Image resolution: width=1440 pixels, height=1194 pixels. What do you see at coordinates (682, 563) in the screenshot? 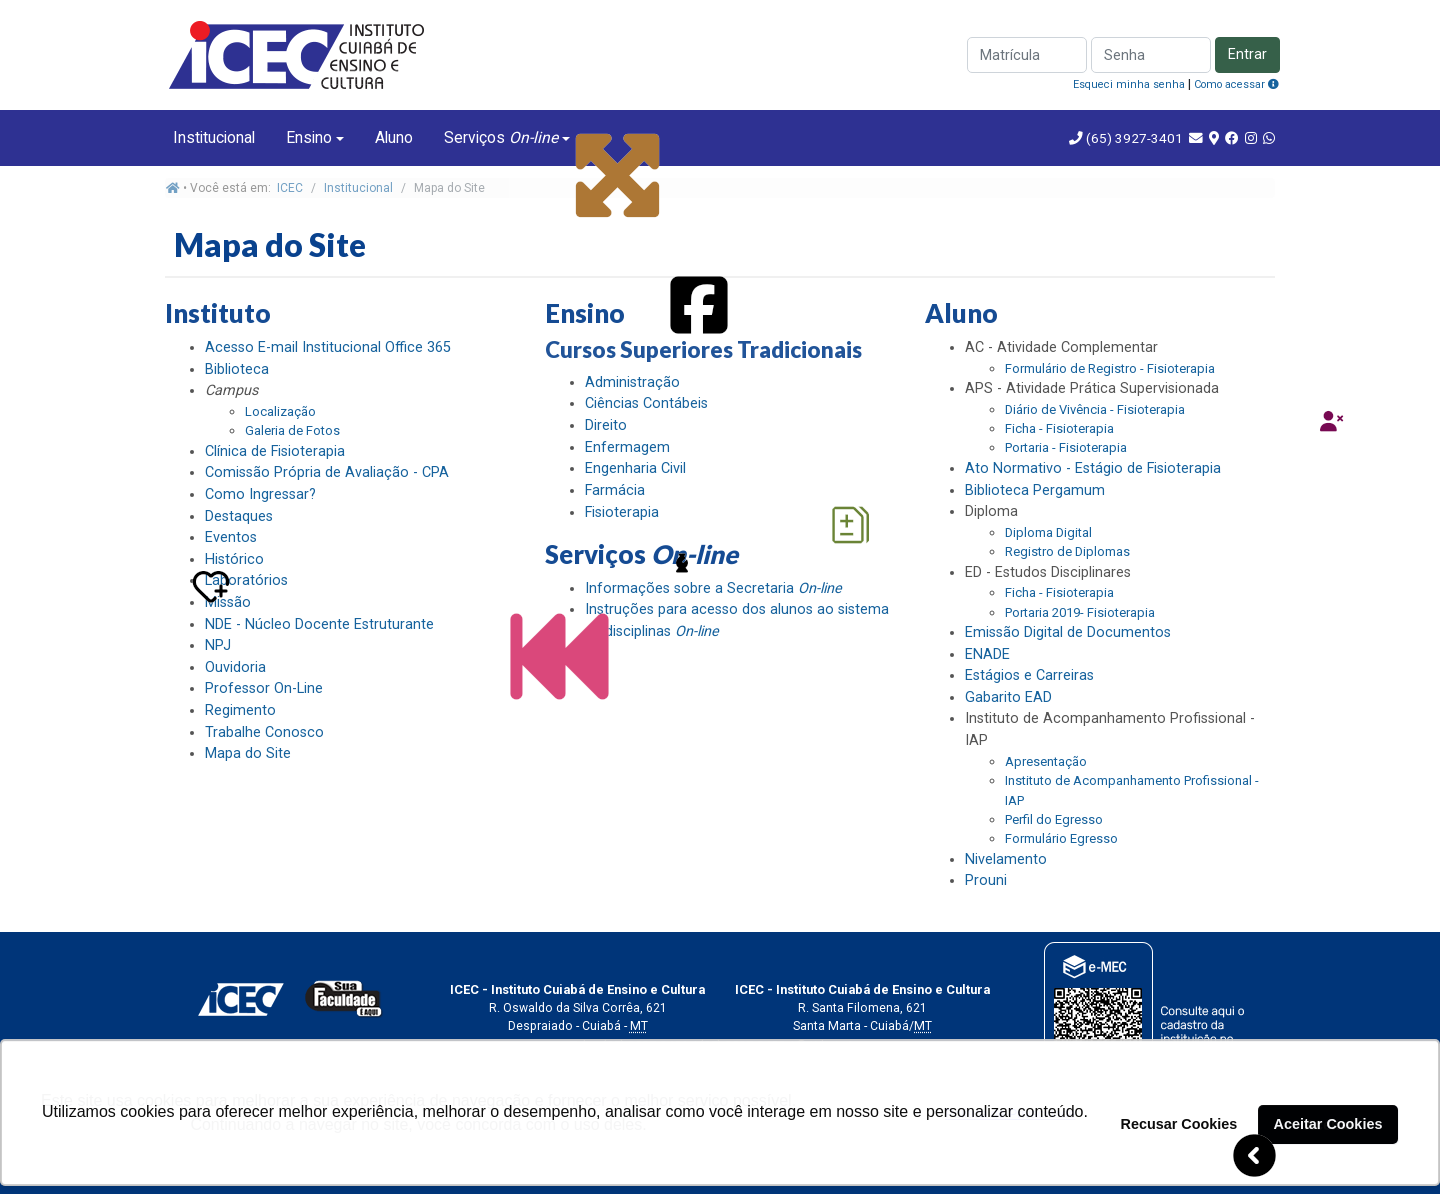
I see `represents the bishop piece in a chess game` at bounding box center [682, 563].